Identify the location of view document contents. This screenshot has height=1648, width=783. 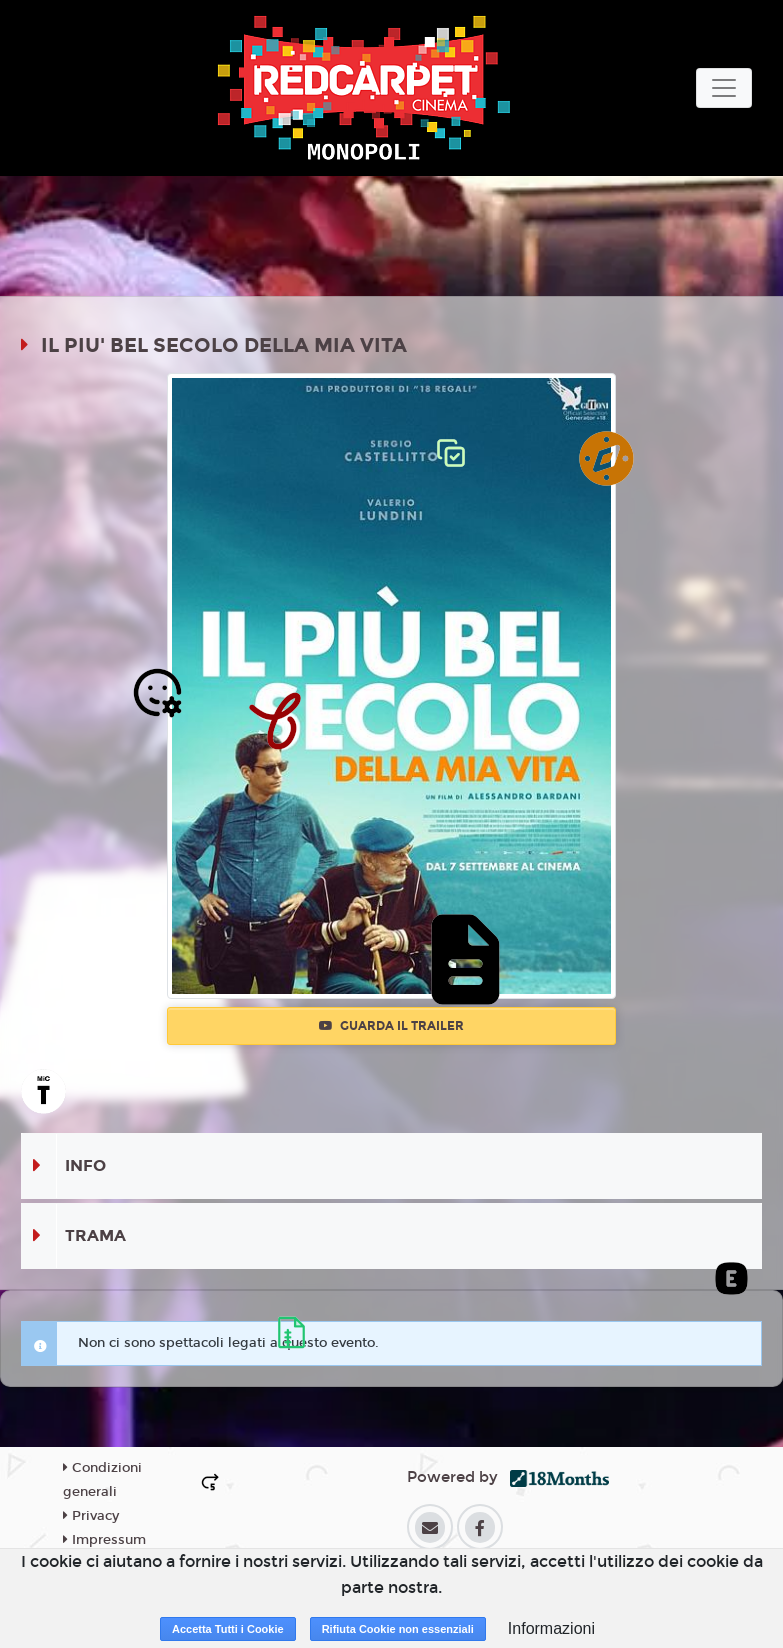
(465, 959).